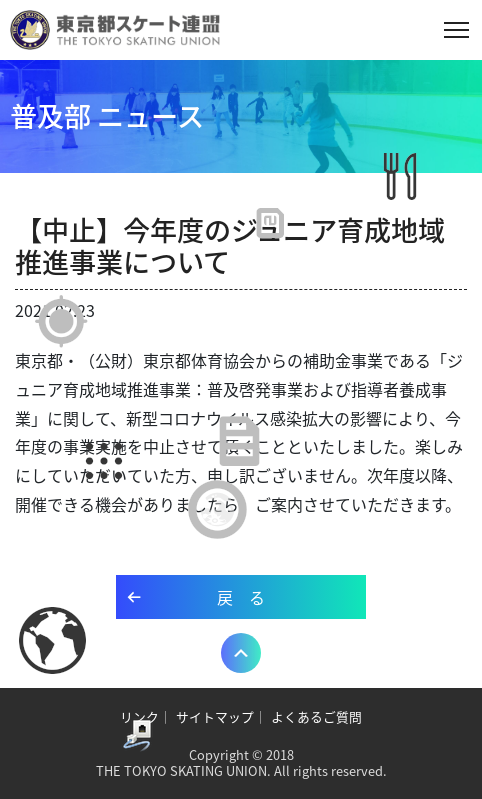  I want to click on view all applications, so click(104, 461).